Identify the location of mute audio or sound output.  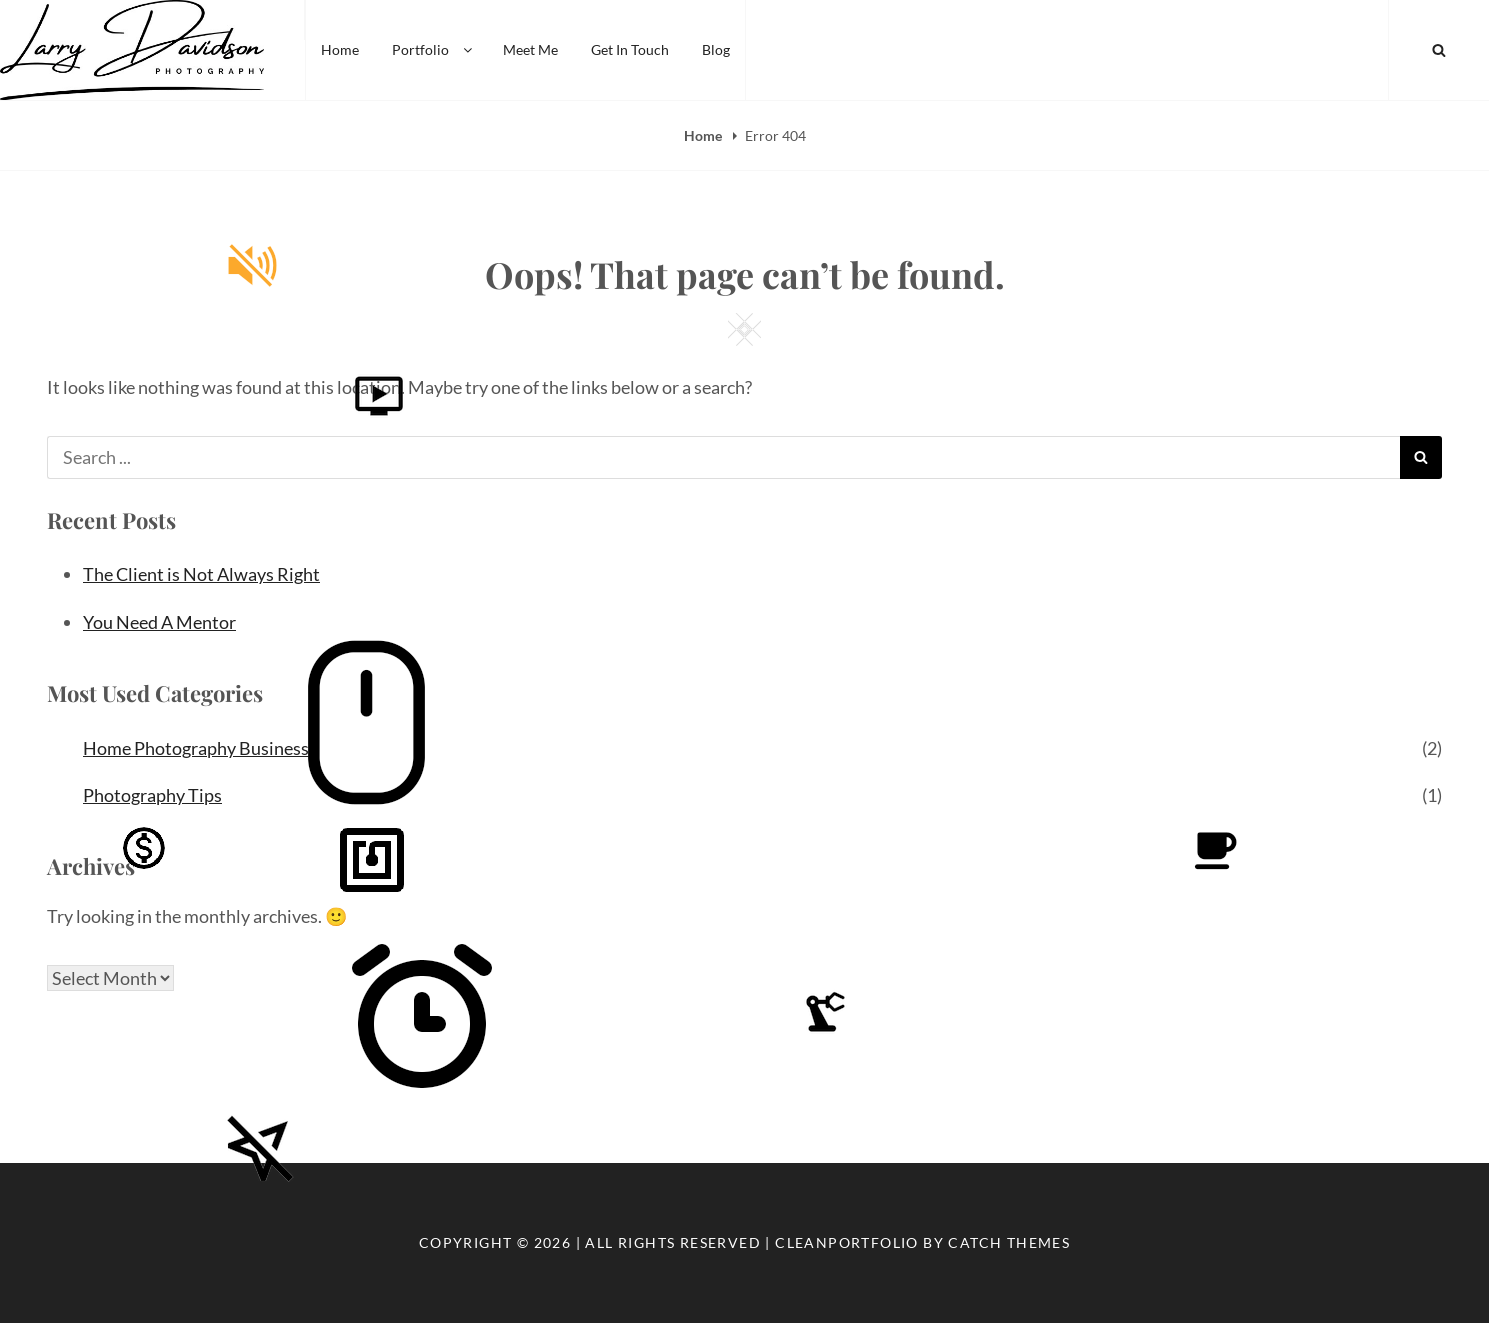
(252, 265).